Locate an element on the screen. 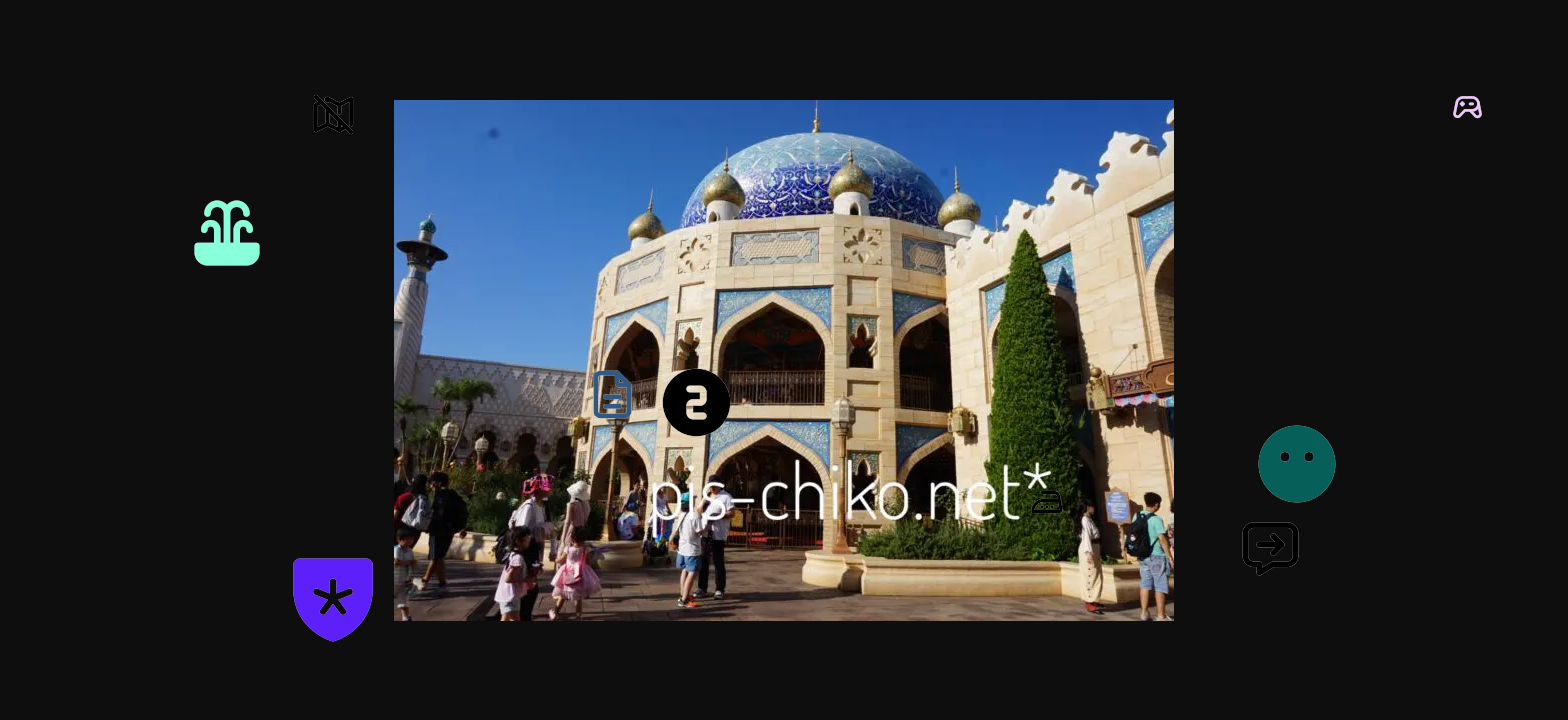 Image resolution: width=1568 pixels, height=720 pixels. indicates premium or starred security feature is located at coordinates (333, 595).